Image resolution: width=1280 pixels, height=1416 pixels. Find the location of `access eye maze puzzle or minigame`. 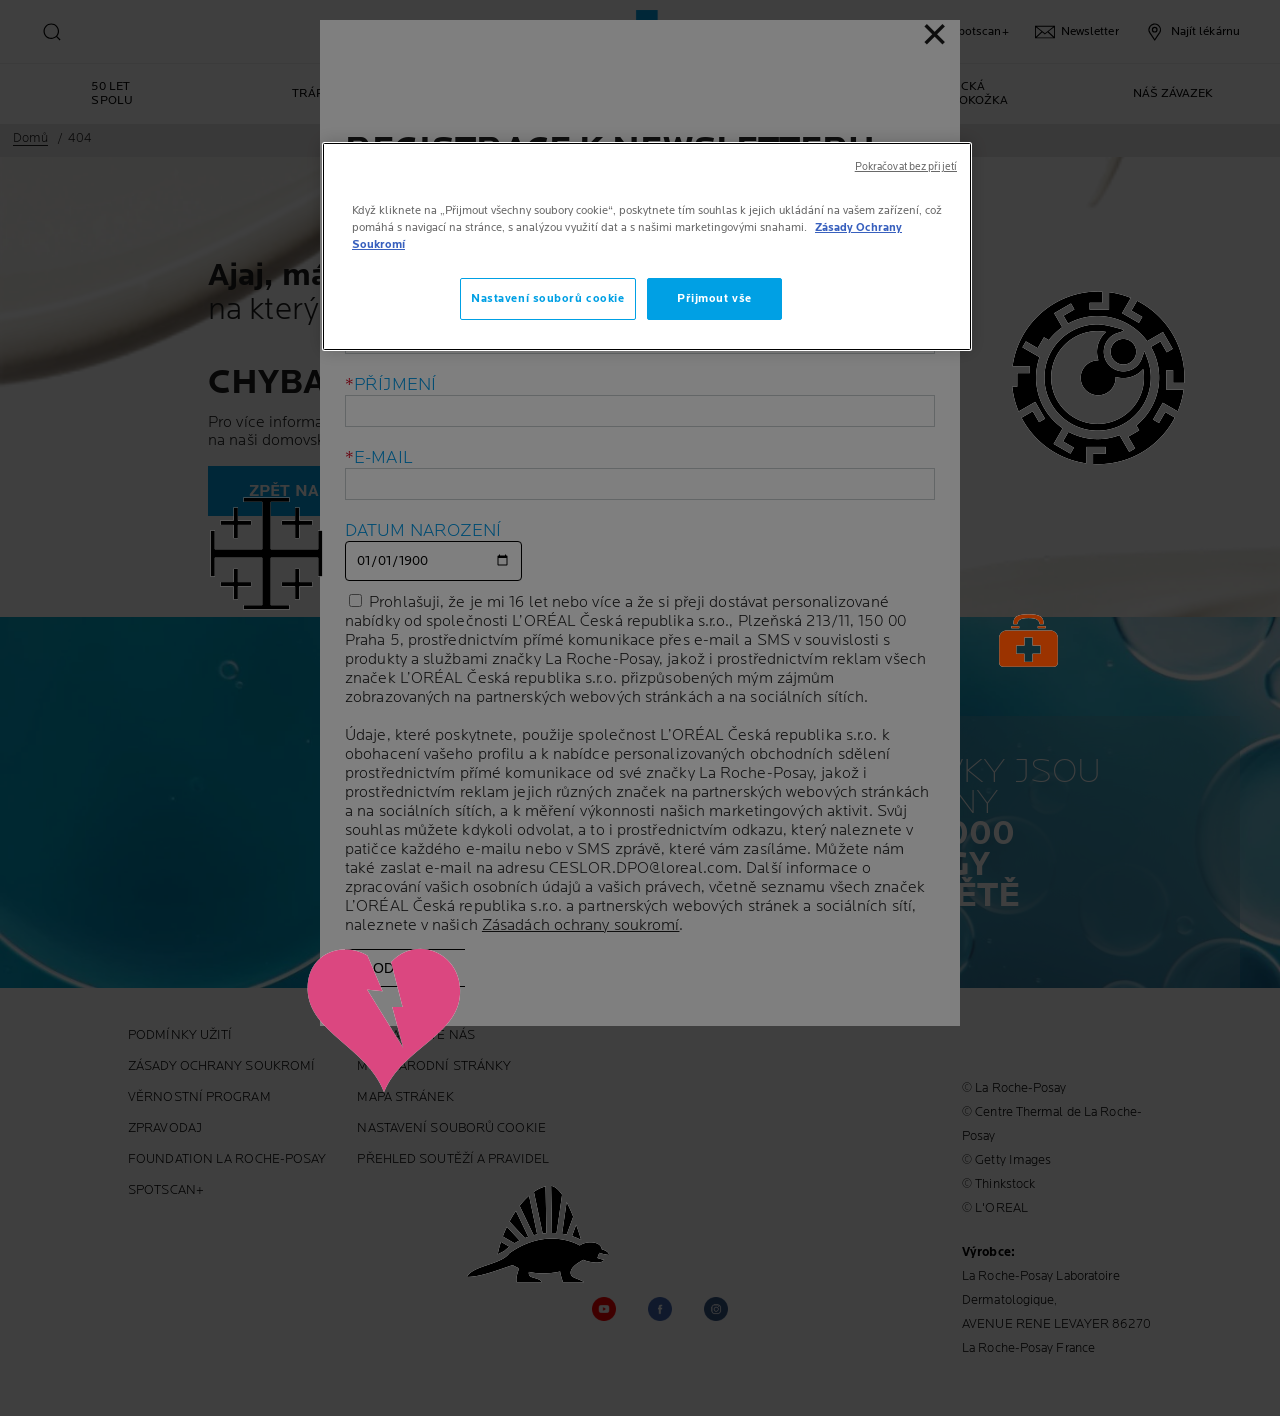

access eye maze puzzle or minigame is located at coordinates (1098, 377).